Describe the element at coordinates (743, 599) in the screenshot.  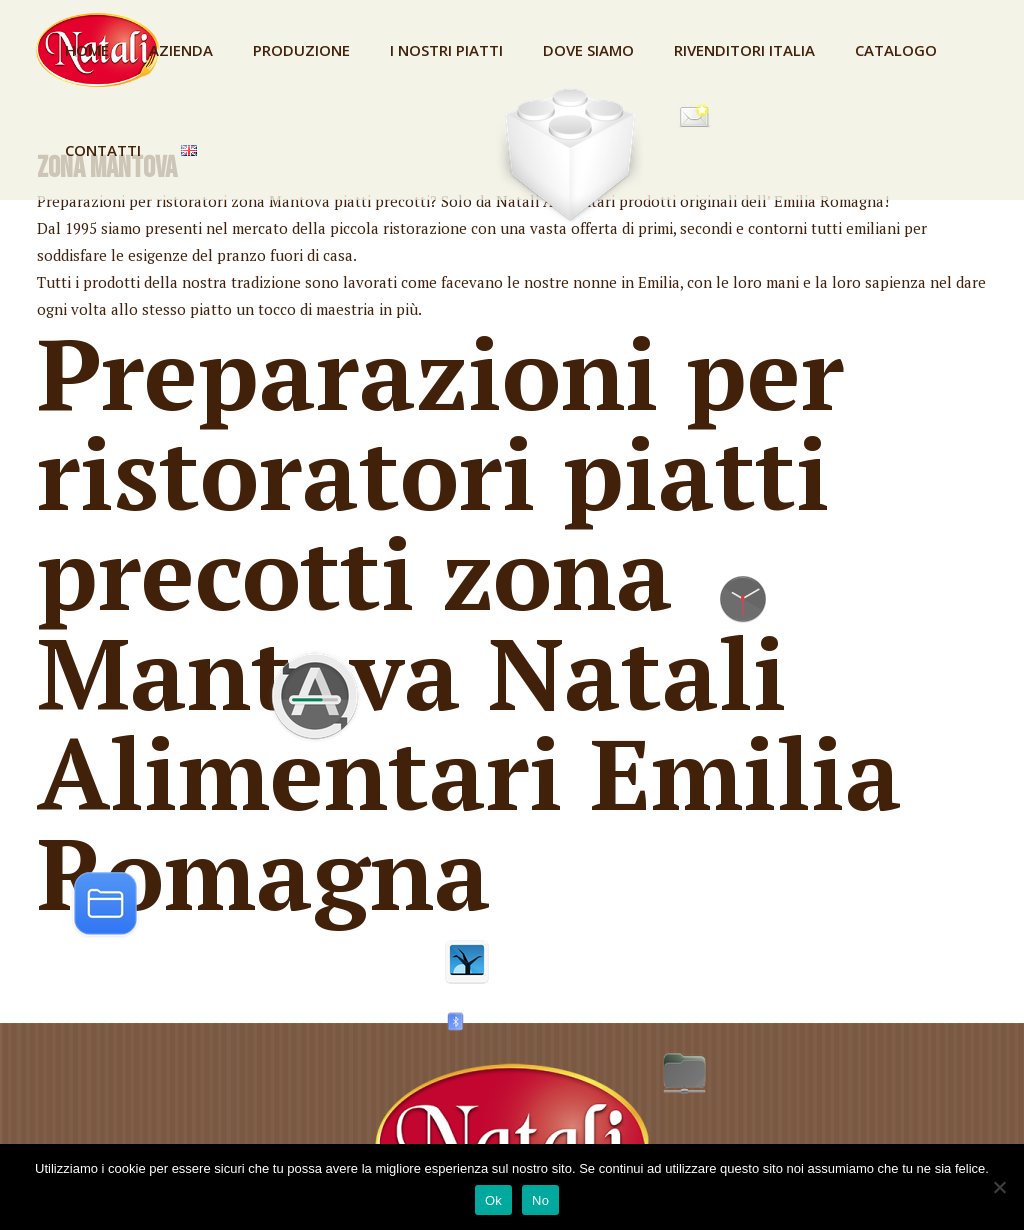
I see `open the clocks app` at that location.